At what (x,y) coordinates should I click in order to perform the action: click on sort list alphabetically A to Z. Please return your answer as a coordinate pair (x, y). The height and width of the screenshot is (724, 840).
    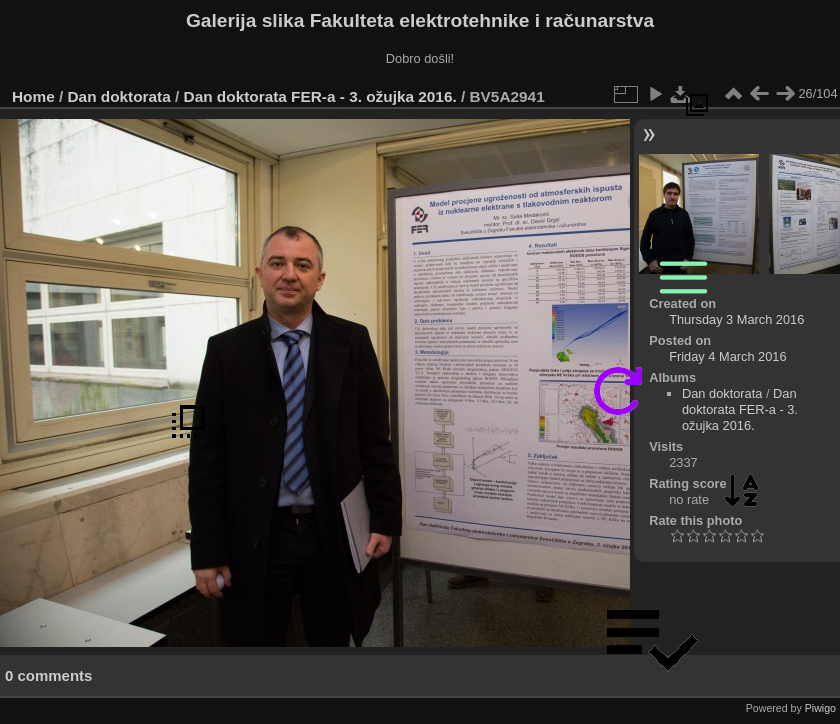
    Looking at the image, I should click on (741, 490).